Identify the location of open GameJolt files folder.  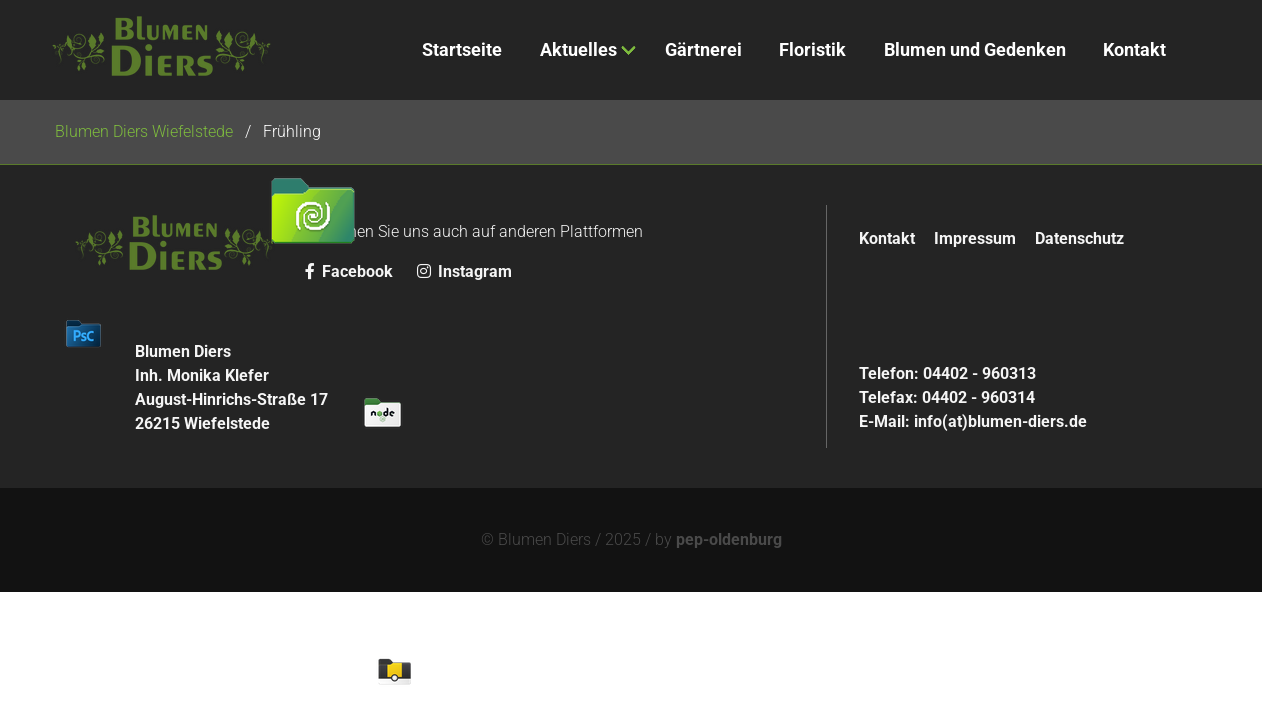
(313, 213).